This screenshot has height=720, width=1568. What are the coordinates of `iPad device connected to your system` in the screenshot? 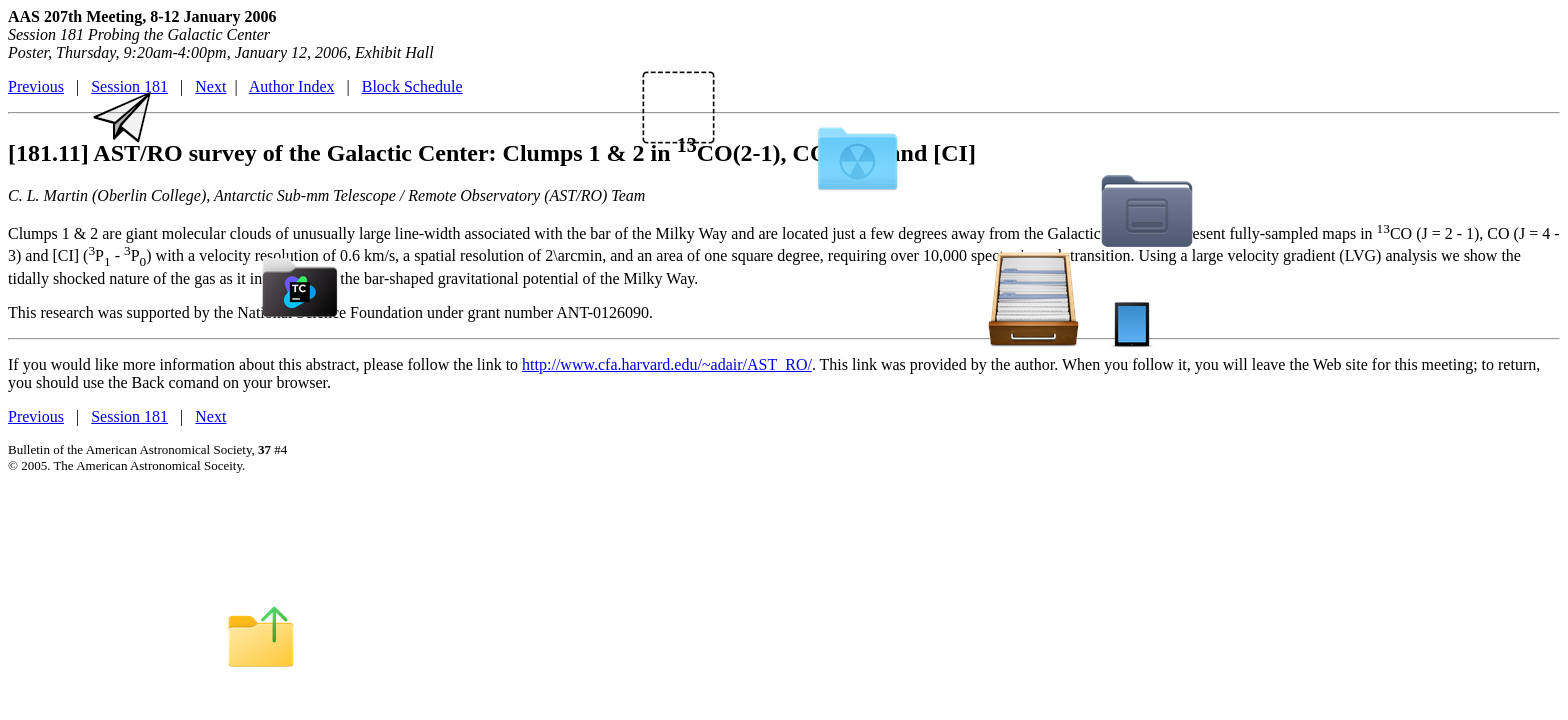 It's located at (1132, 324).